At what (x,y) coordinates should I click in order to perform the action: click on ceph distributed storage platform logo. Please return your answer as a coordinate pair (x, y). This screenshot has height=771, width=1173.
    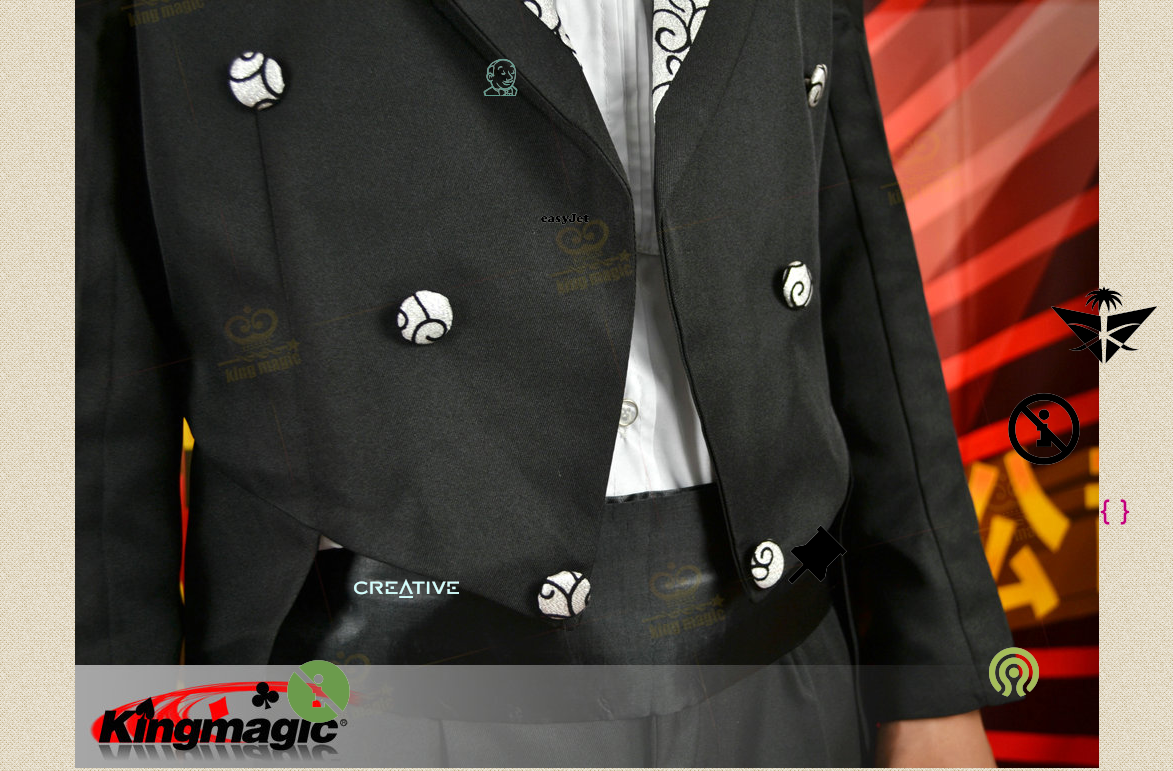
    Looking at the image, I should click on (1014, 672).